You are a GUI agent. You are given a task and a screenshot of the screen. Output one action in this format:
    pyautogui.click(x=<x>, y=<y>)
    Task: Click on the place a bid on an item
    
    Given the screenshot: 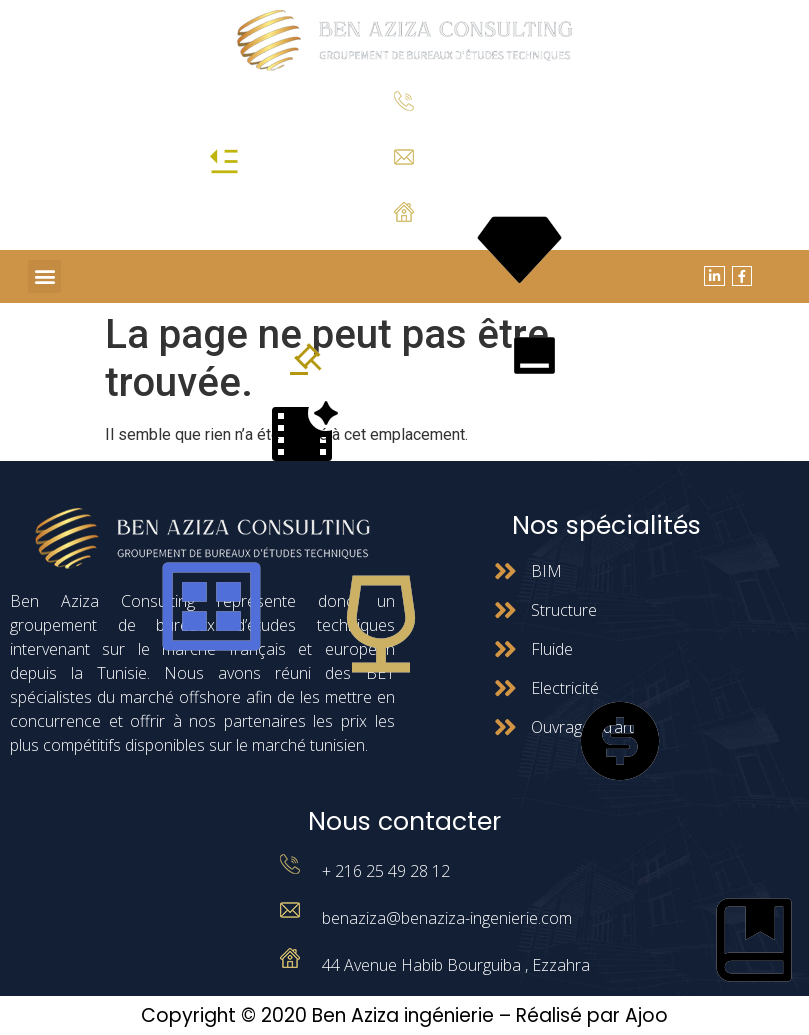 What is the action you would take?
    pyautogui.click(x=305, y=360)
    